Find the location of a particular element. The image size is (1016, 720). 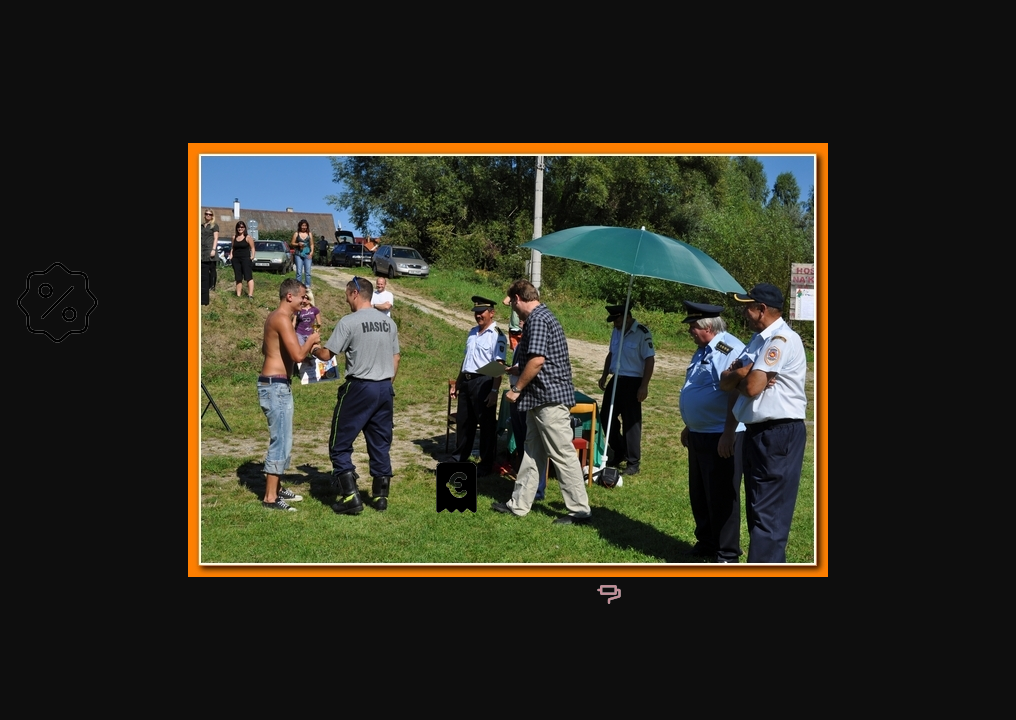

view available discounts or promotions is located at coordinates (57, 302).